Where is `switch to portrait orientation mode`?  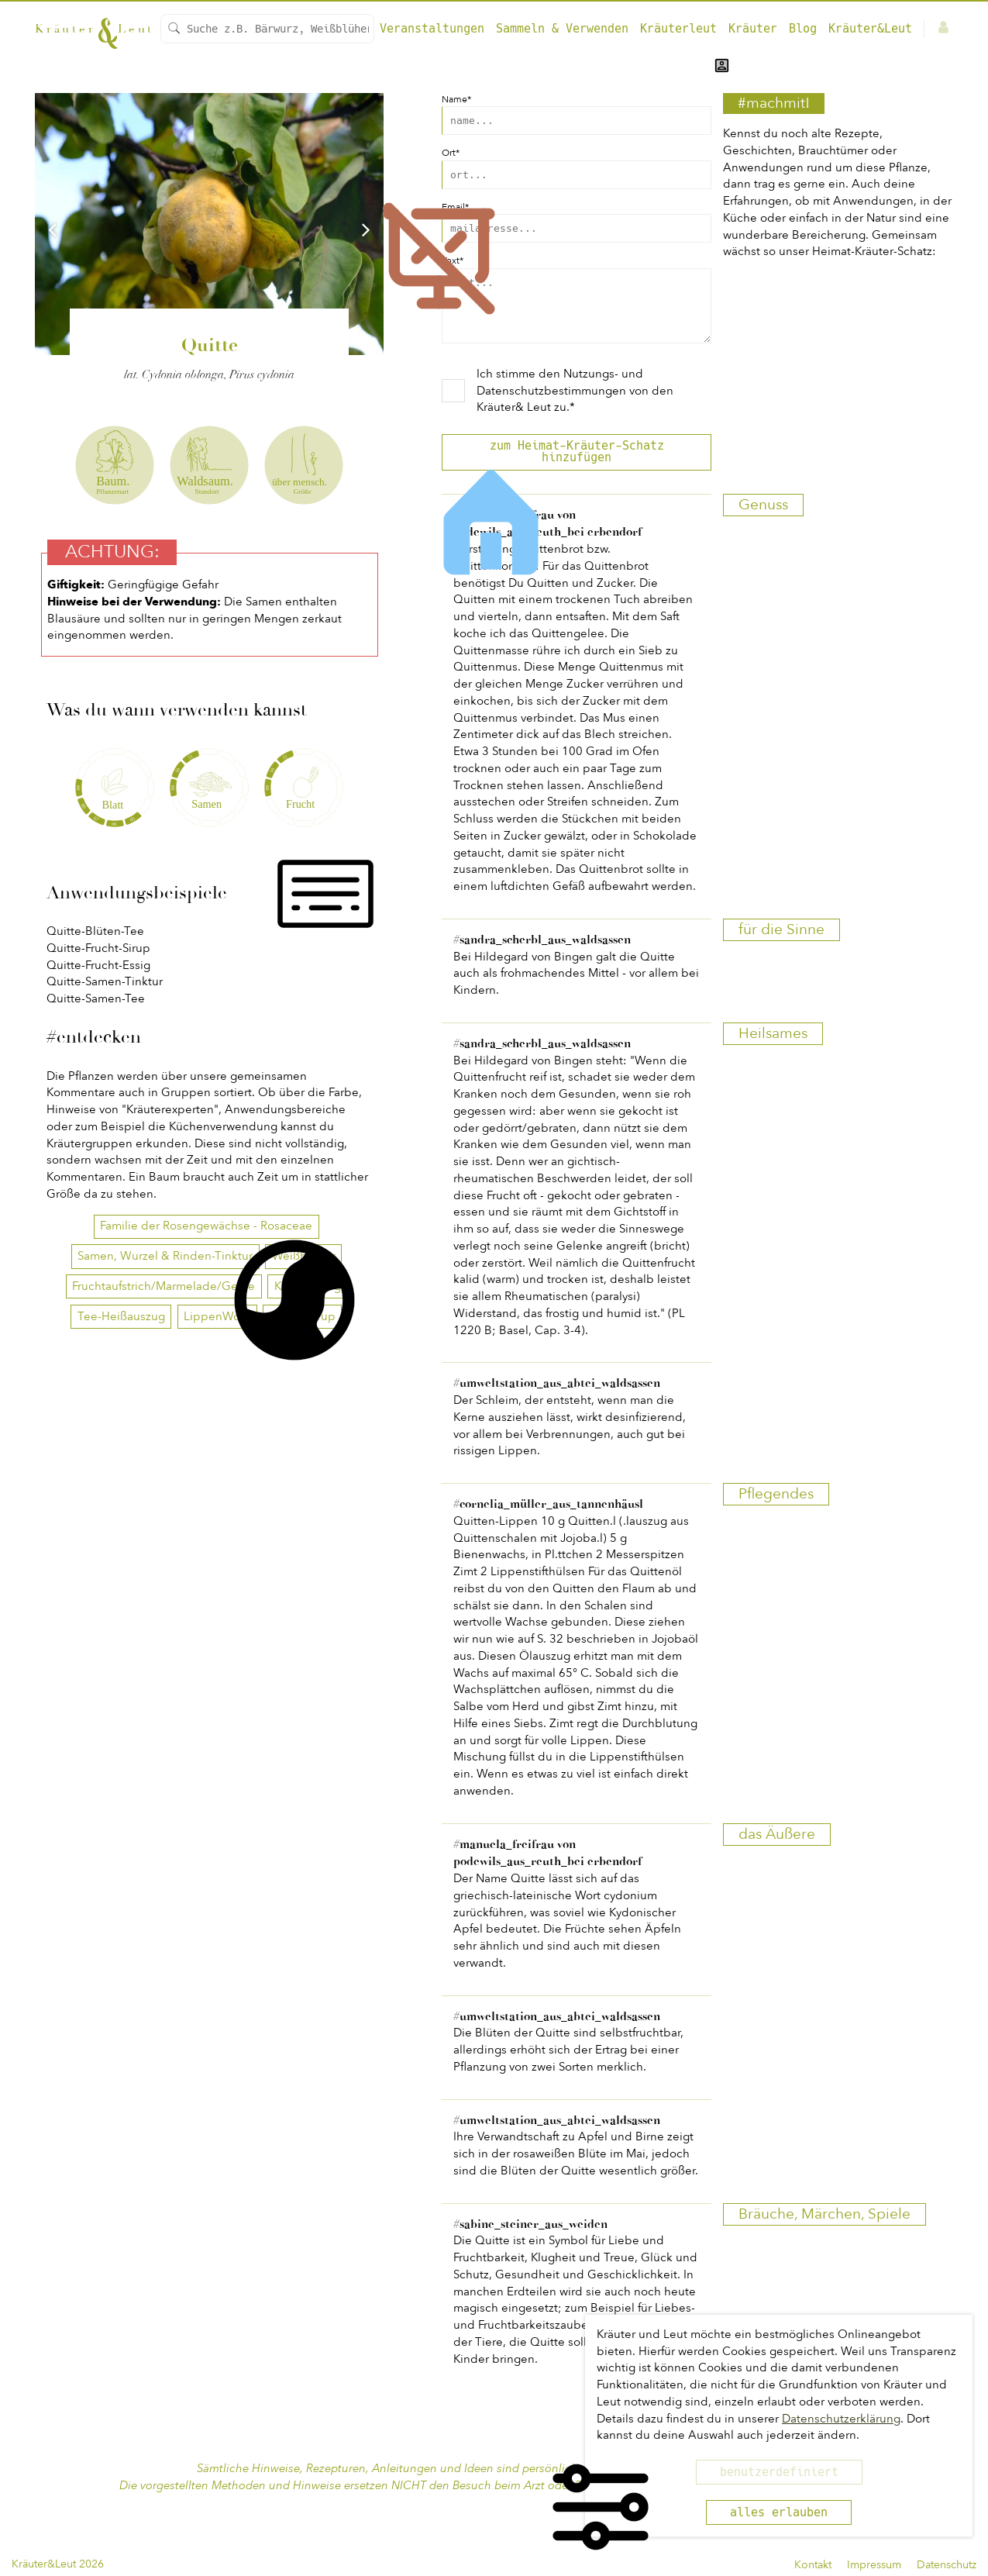
switch to portrait orientation mode is located at coordinates (721, 65).